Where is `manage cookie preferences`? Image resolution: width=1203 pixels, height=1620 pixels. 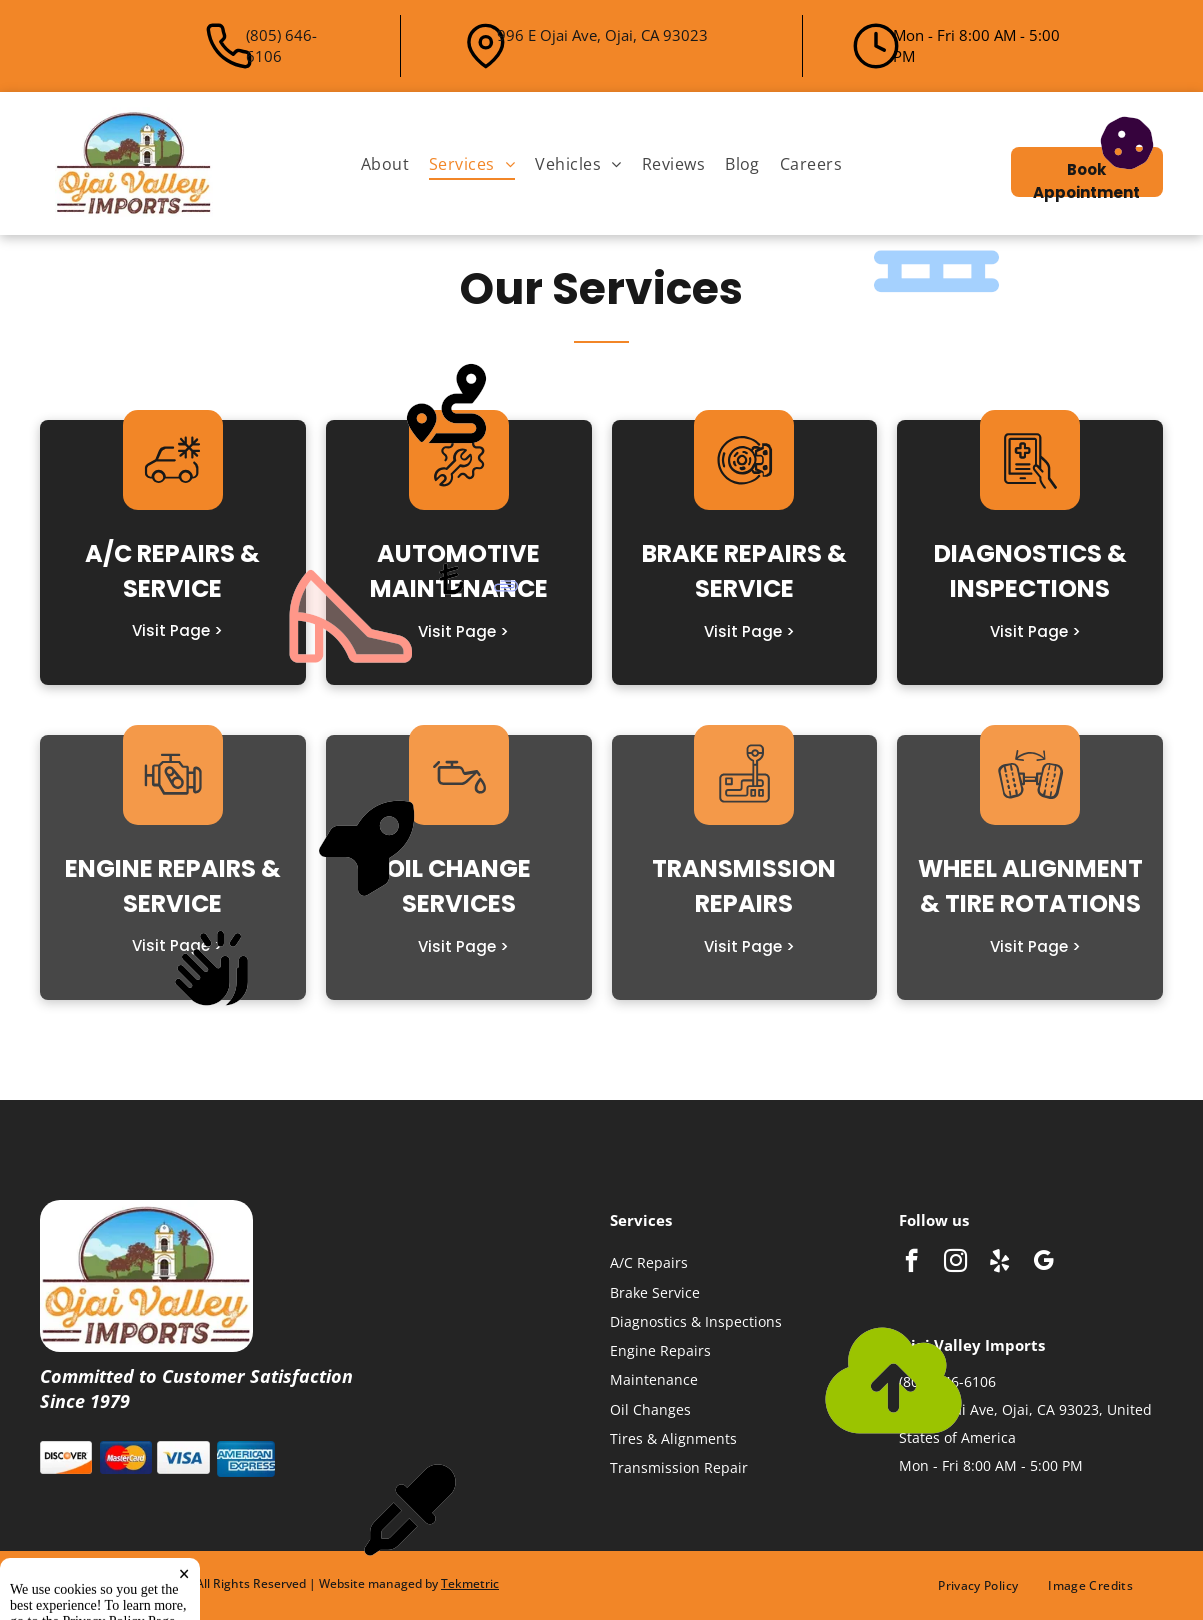
manage cookie preferences is located at coordinates (1127, 143).